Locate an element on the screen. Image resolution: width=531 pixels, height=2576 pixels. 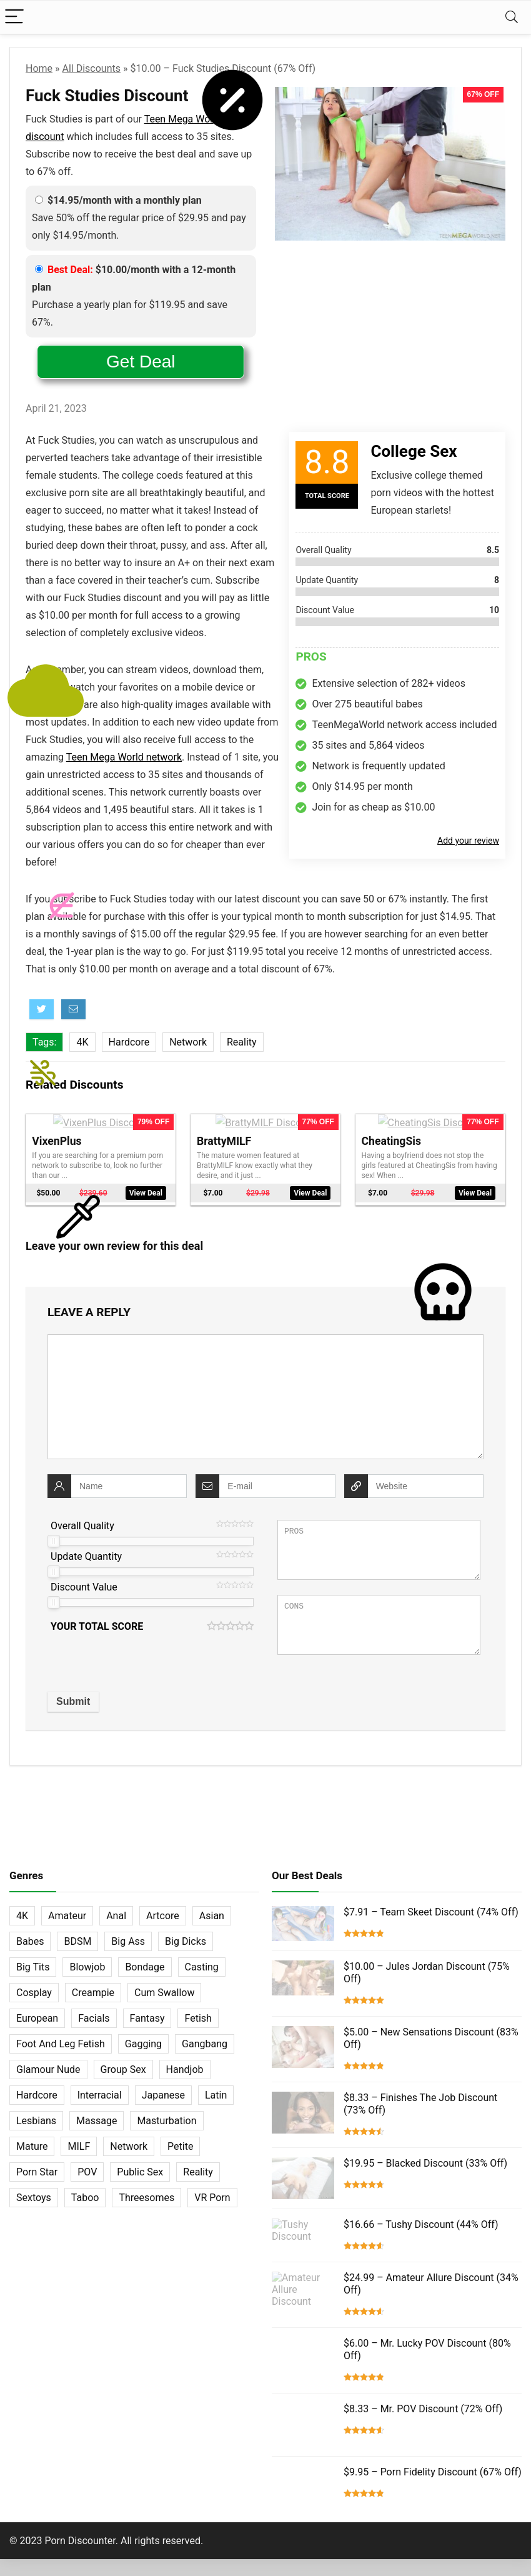
disable wind or fan mode is located at coordinates (42, 1072).